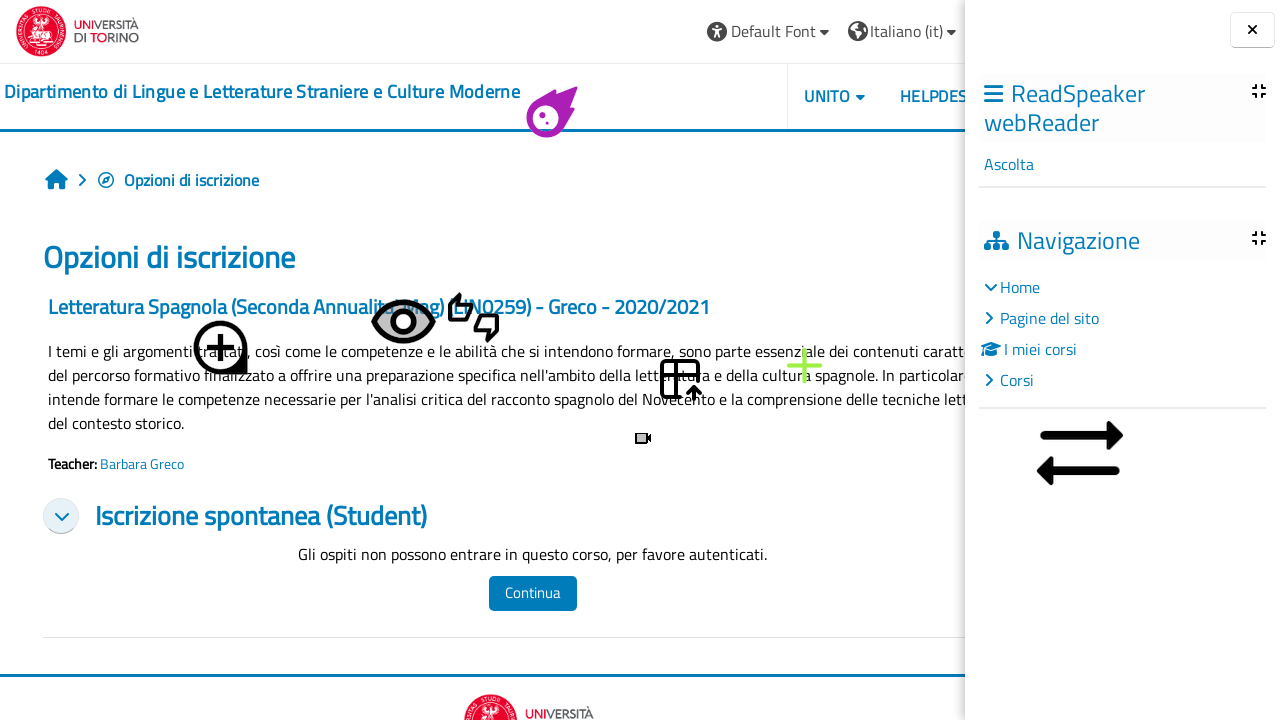 The image size is (1280, 720). What do you see at coordinates (804, 365) in the screenshot?
I see `add a new item` at bounding box center [804, 365].